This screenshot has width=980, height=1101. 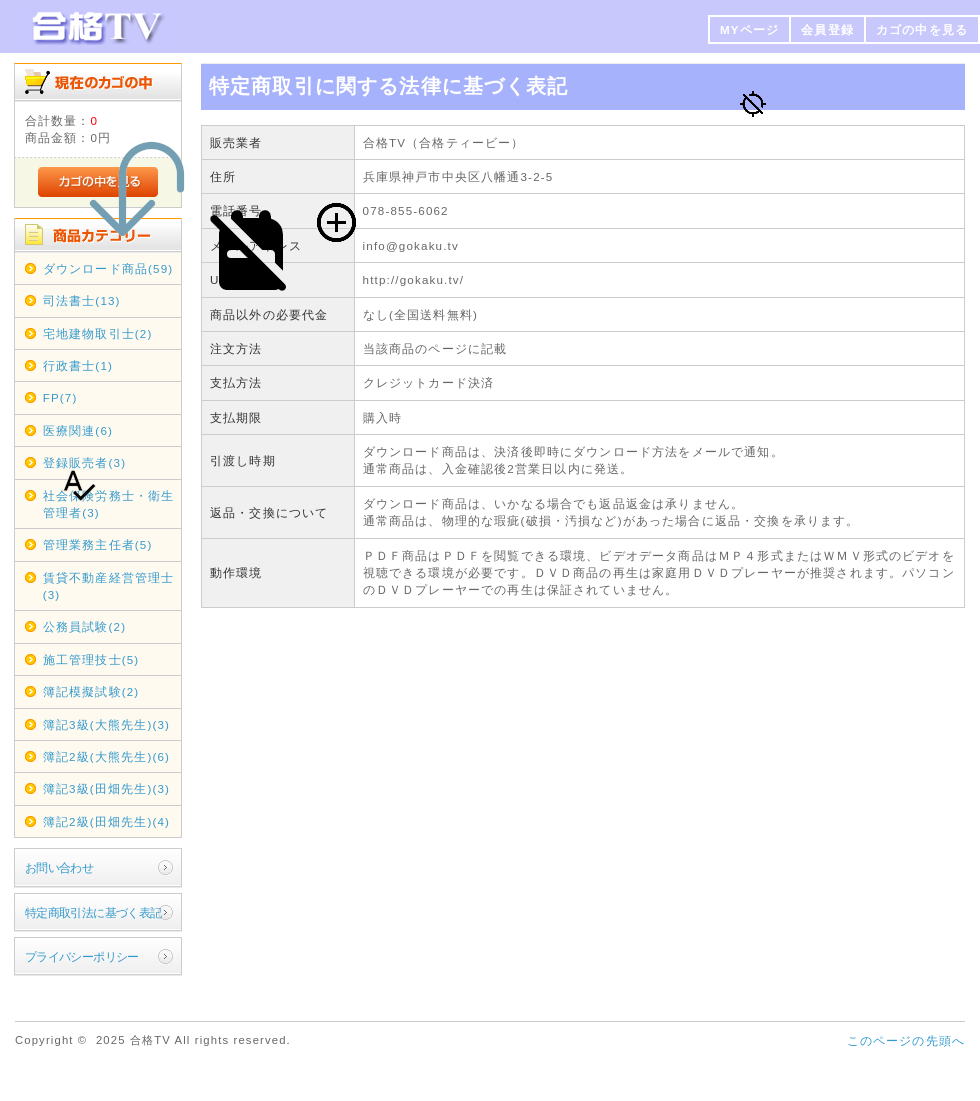 I want to click on redo an action, so click(x=137, y=189).